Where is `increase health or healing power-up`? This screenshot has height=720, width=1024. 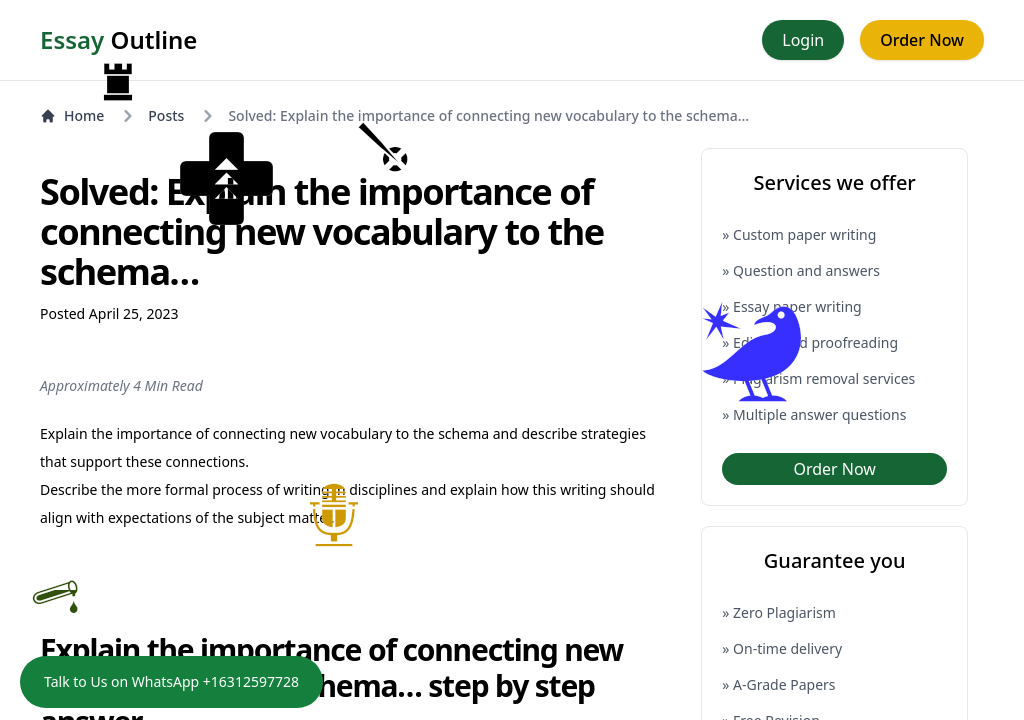
increase health or healing power-up is located at coordinates (226, 178).